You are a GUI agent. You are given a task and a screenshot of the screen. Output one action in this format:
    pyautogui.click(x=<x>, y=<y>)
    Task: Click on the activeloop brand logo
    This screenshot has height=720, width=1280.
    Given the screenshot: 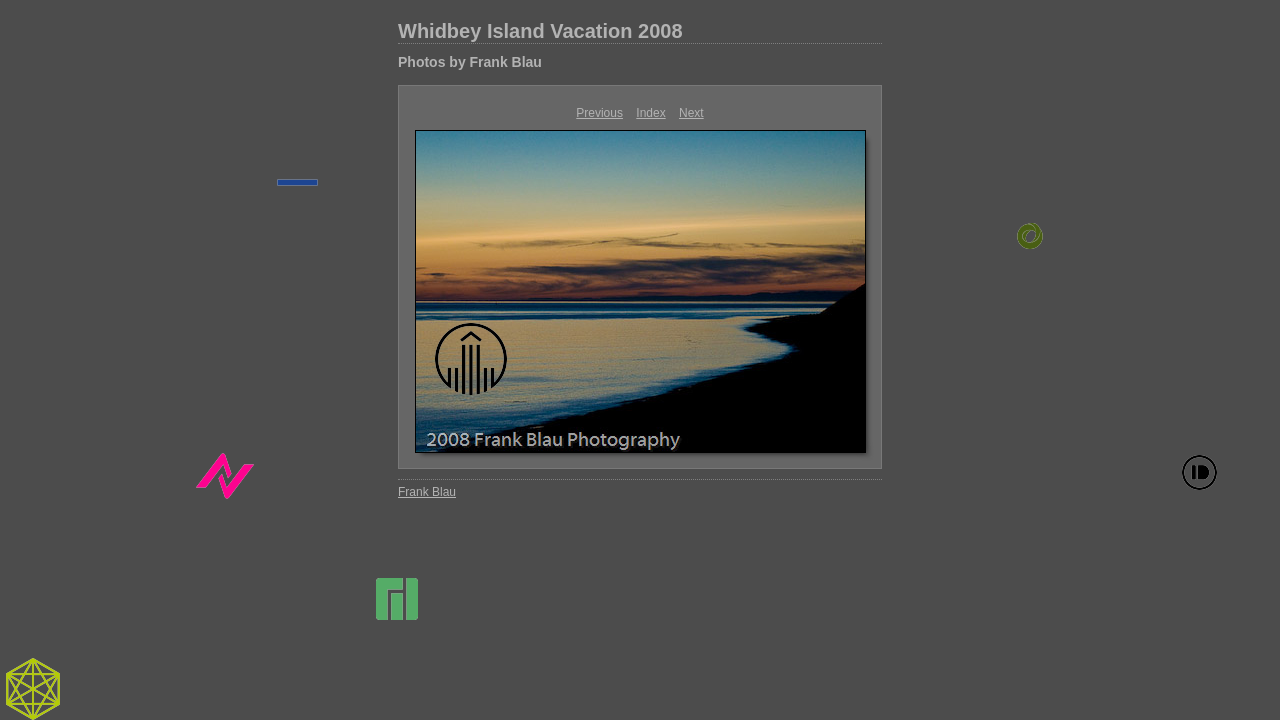 What is the action you would take?
    pyautogui.click(x=1030, y=236)
    